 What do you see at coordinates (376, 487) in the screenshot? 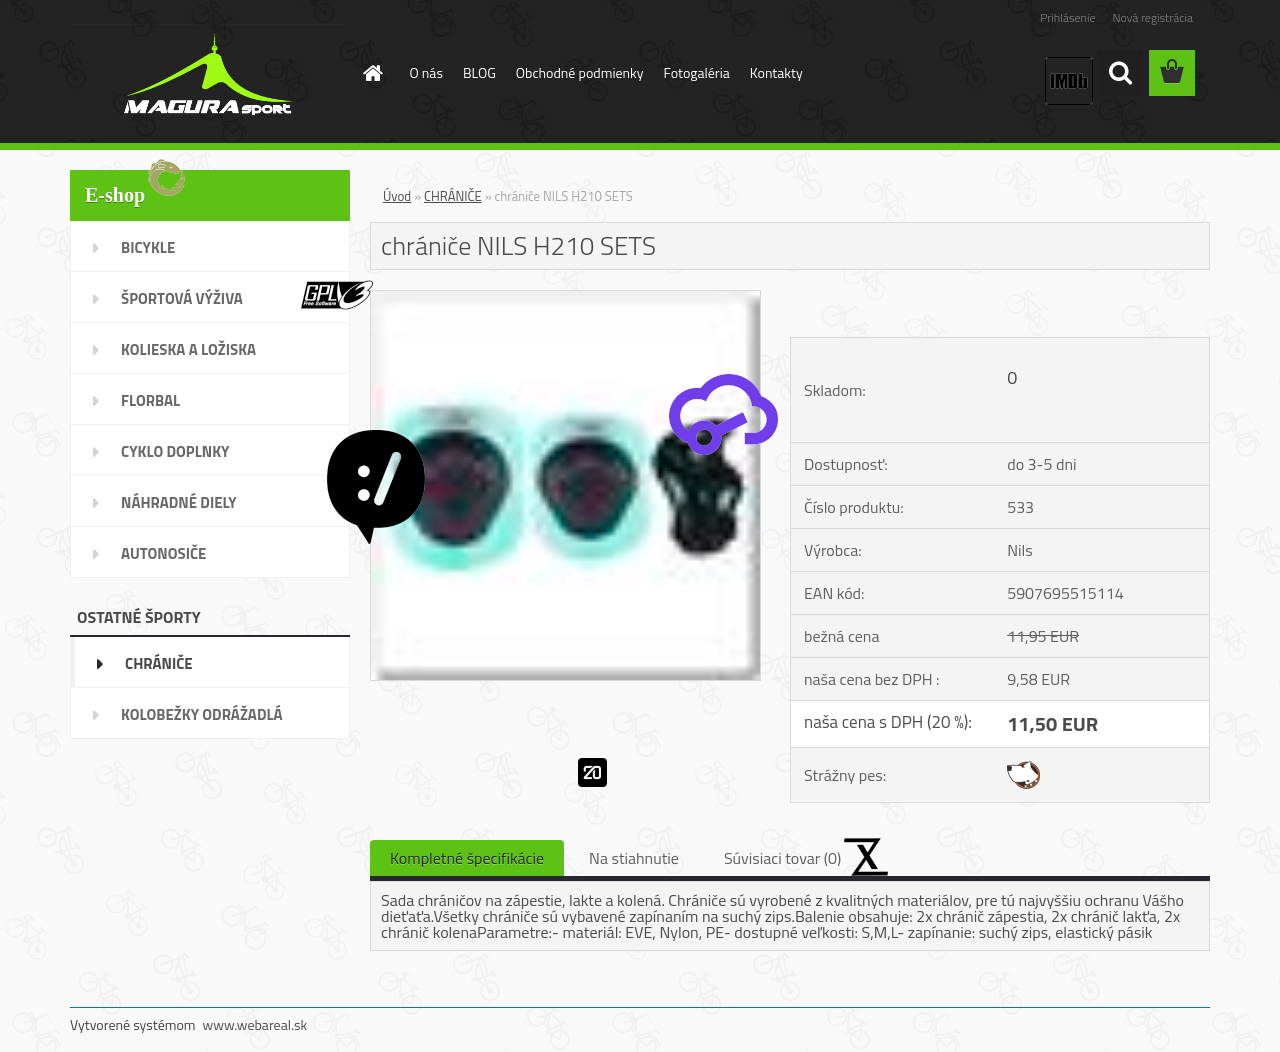
I see `open the devRant app` at bounding box center [376, 487].